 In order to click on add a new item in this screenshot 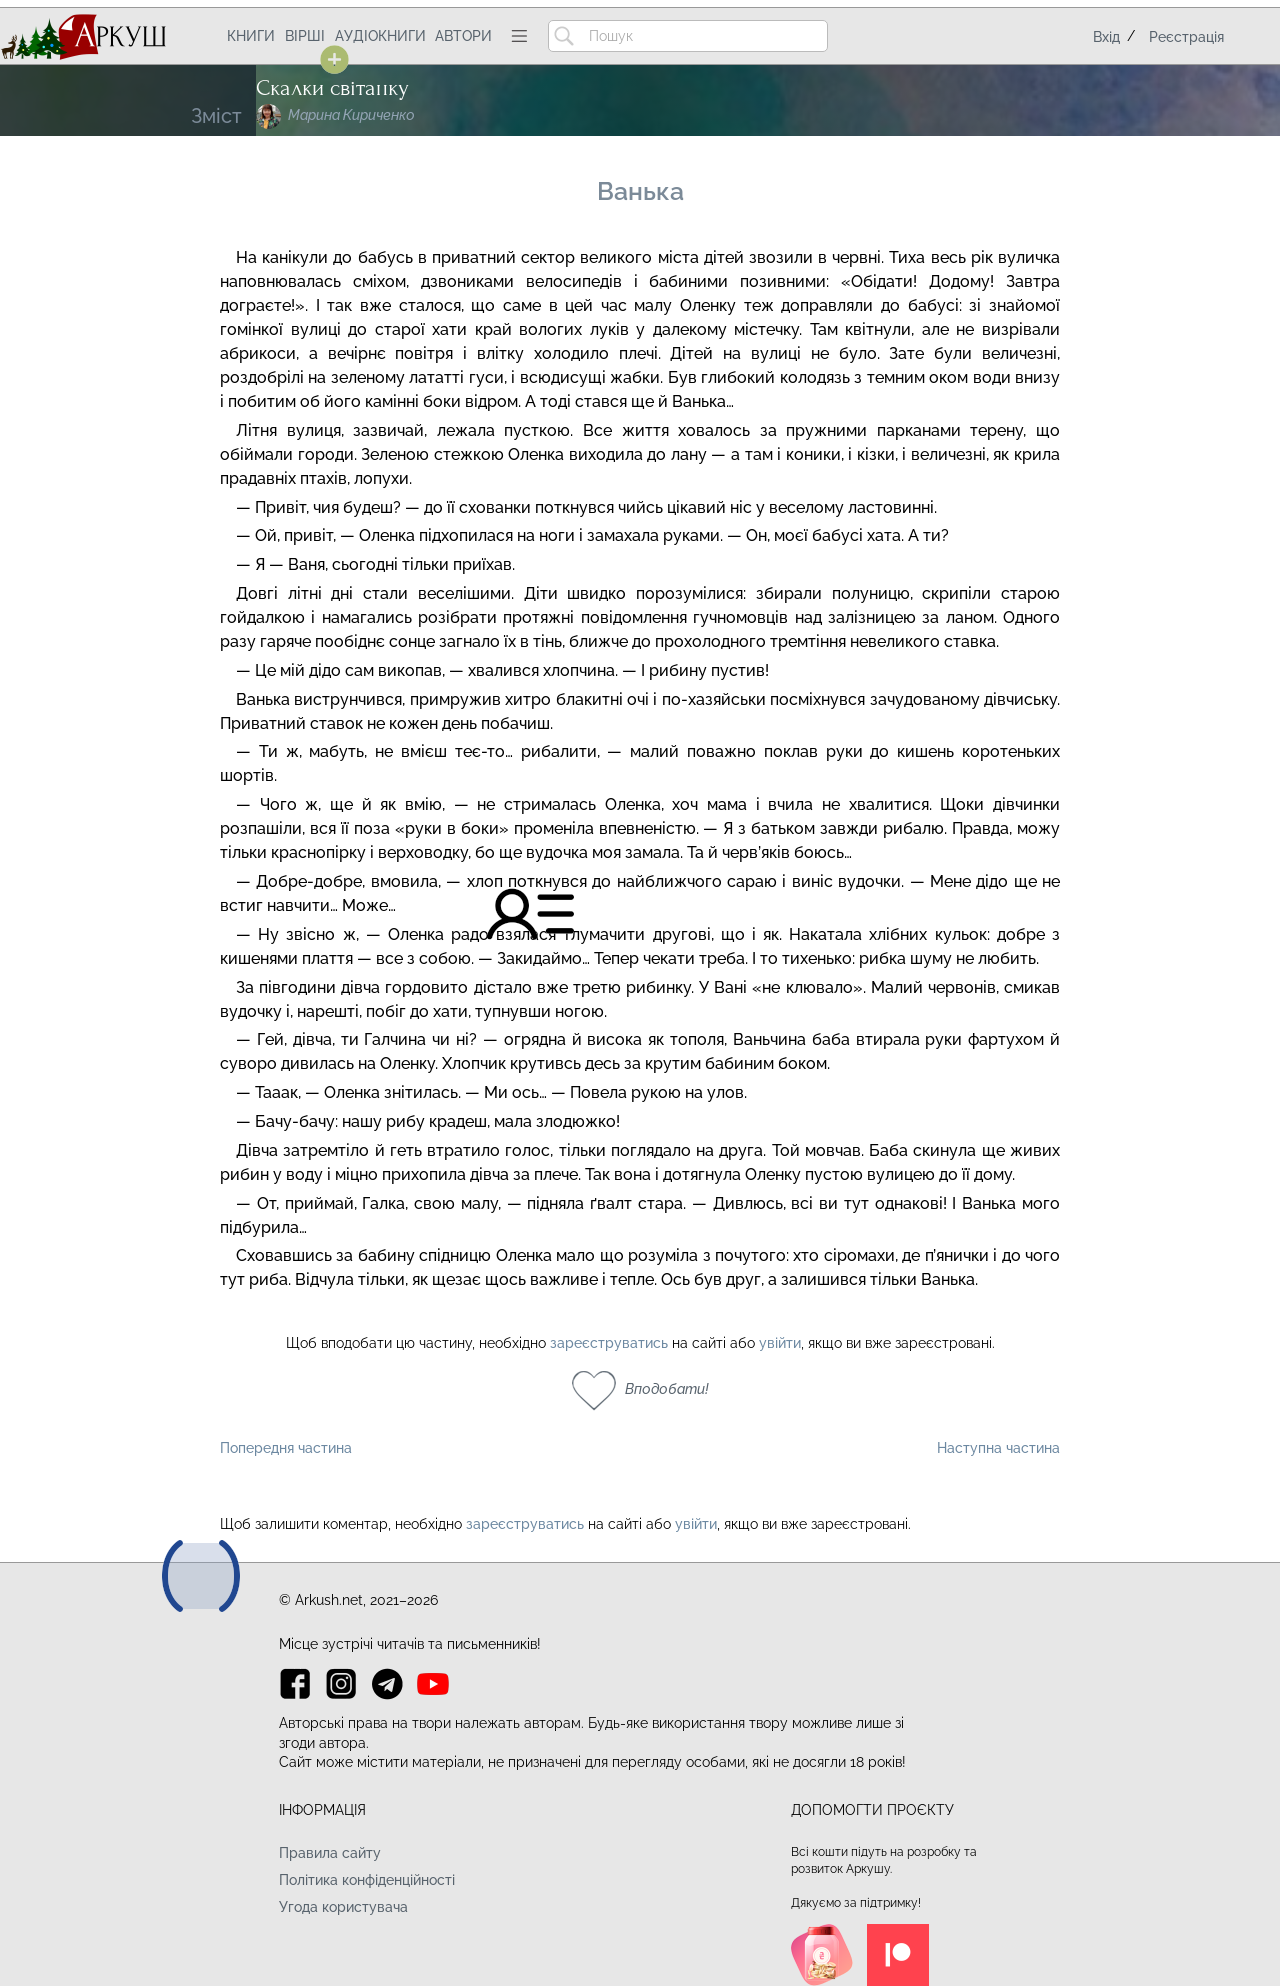, I will do `click(334, 59)`.